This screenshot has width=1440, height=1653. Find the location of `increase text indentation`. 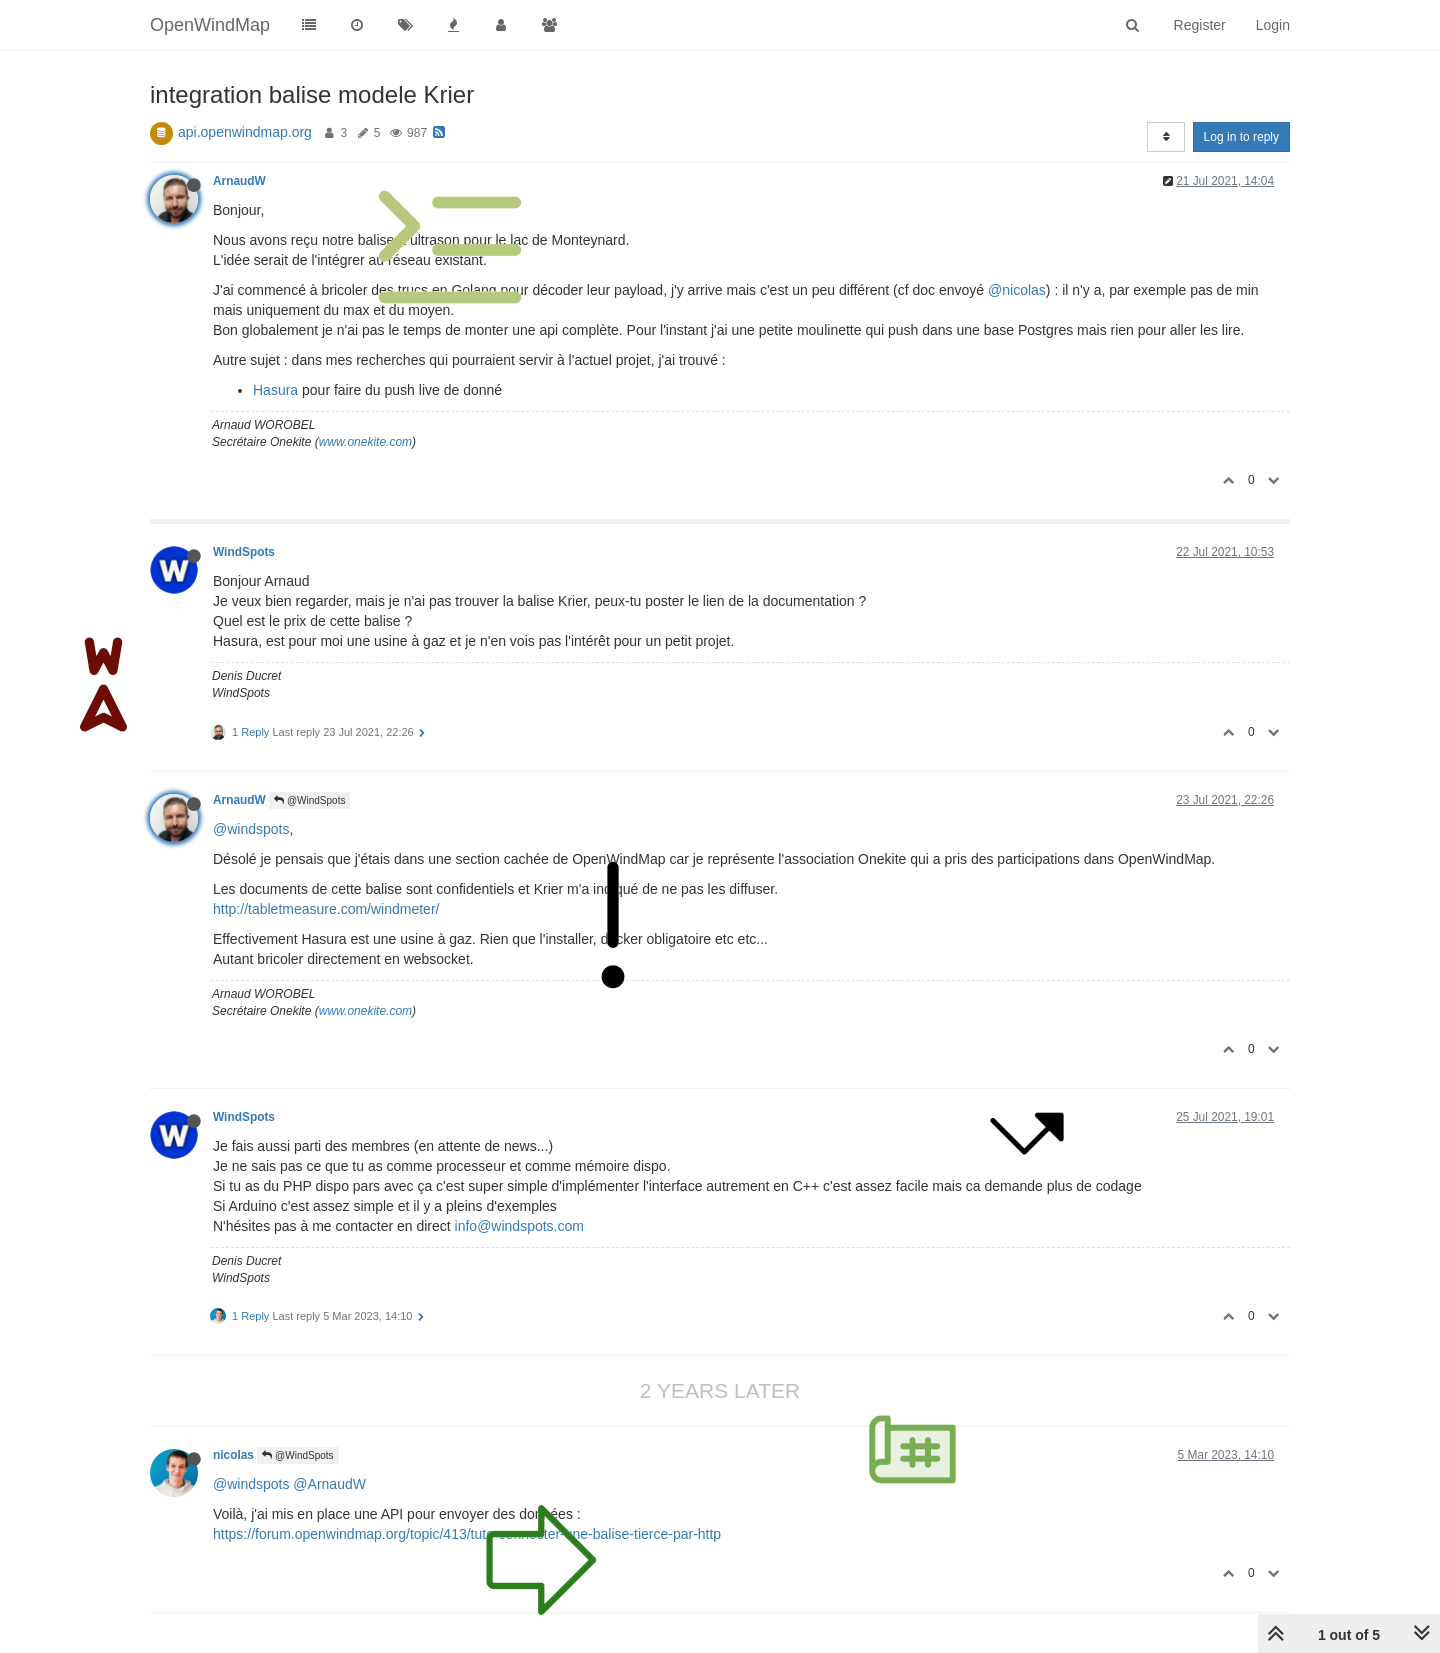

increase text indentation is located at coordinates (450, 250).